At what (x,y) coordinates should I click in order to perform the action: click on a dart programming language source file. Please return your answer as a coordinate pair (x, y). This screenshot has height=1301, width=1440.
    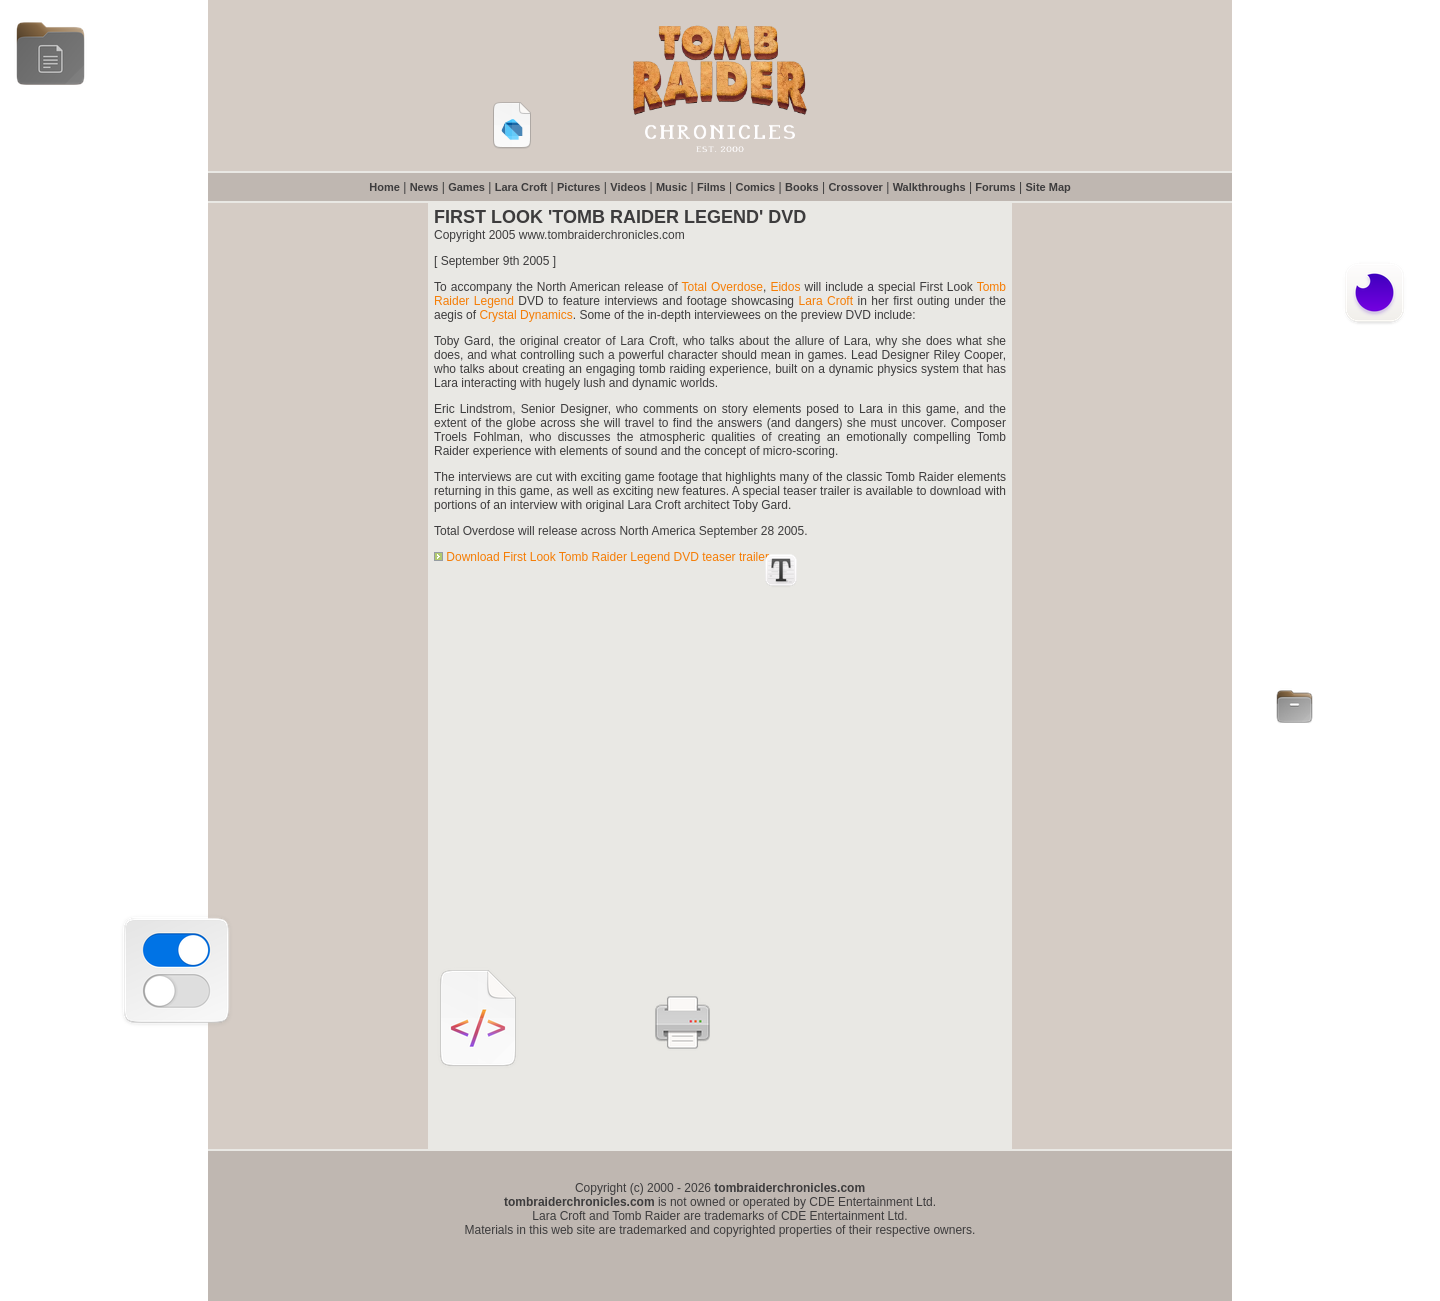
    Looking at the image, I should click on (512, 125).